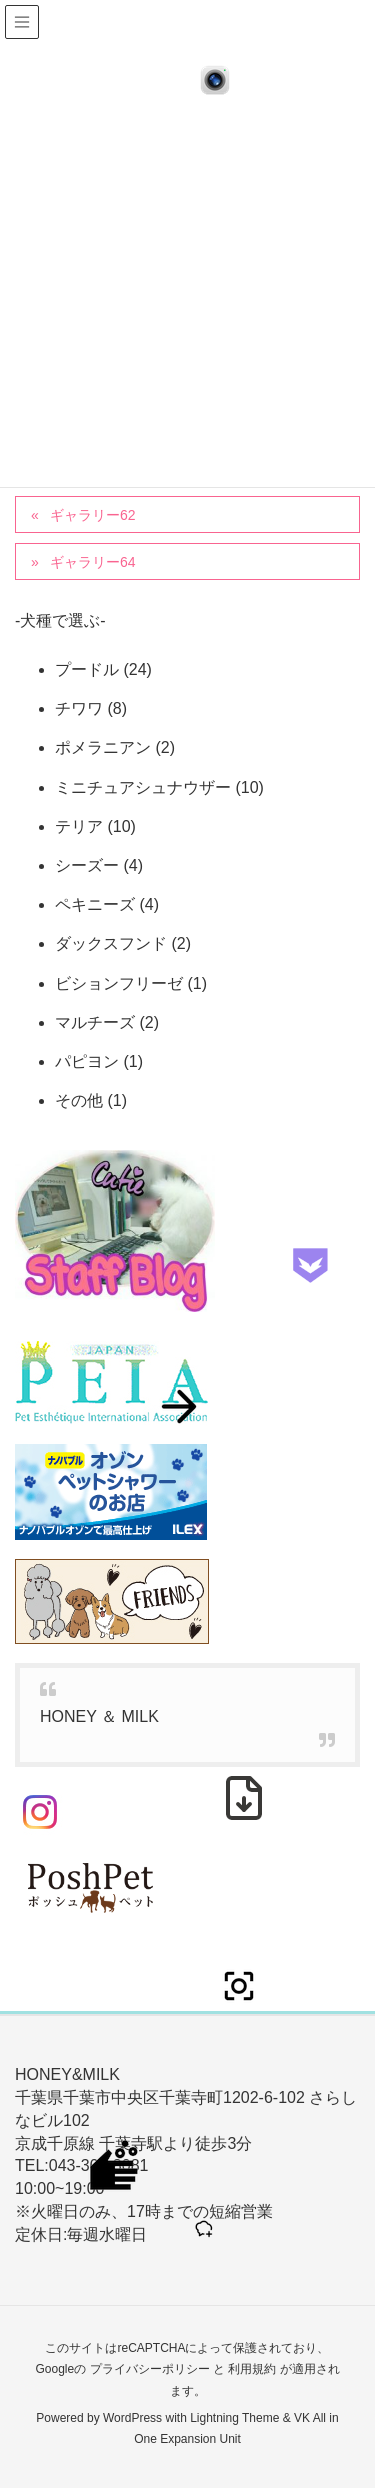  I want to click on indicates membership in Discord's HypeSquad House of Bravery, so click(310, 1265).